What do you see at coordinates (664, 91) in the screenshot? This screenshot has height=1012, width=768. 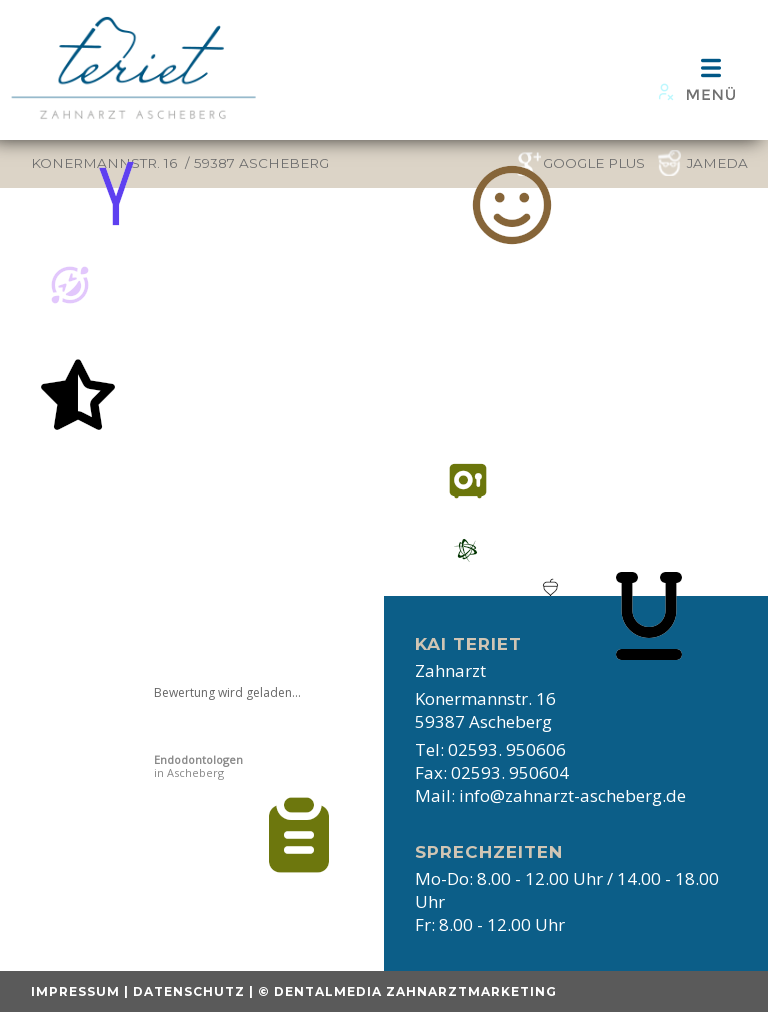 I see `remove a user from a list or group` at bounding box center [664, 91].